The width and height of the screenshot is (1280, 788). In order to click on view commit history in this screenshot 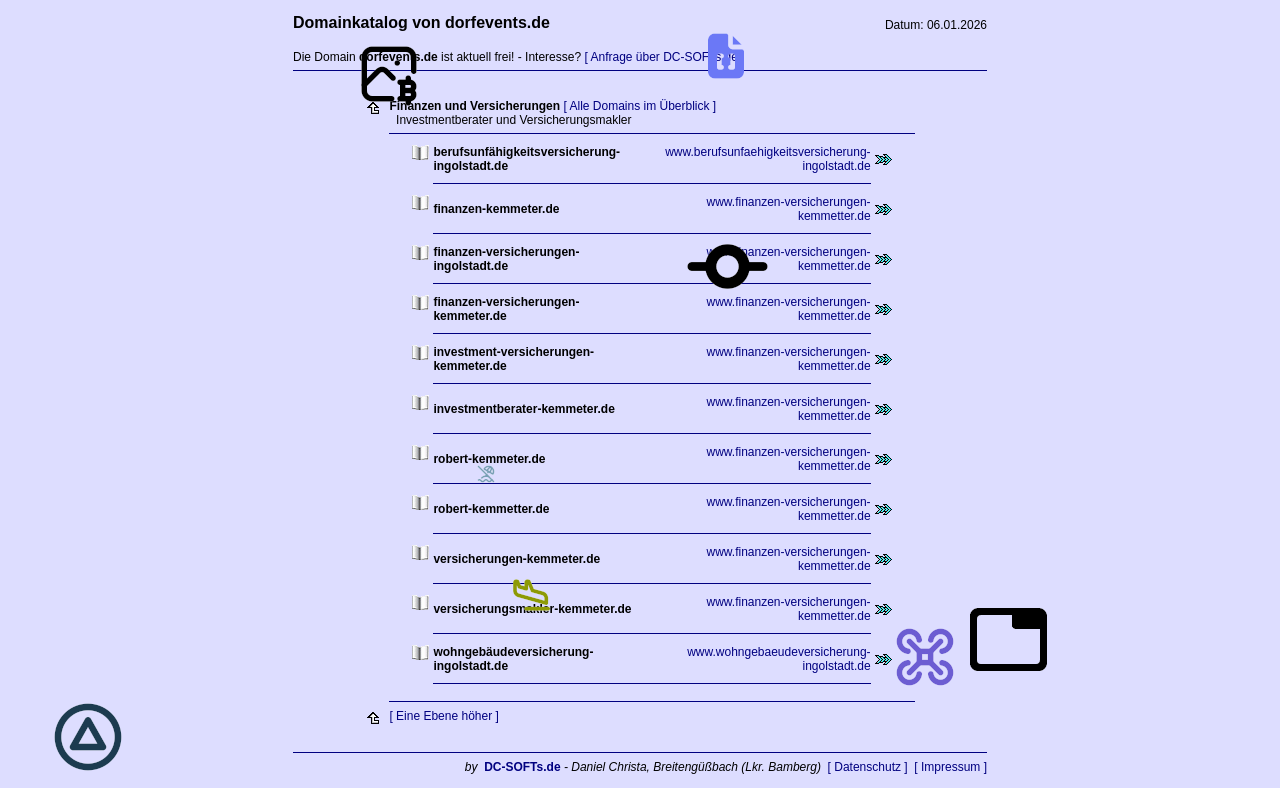, I will do `click(727, 266)`.